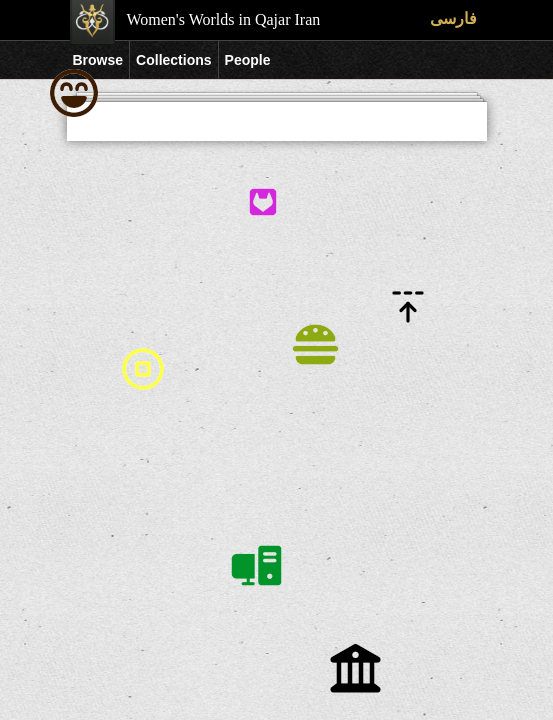 The height and width of the screenshot is (720, 553). What do you see at coordinates (74, 93) in the screenshot?
I see `react with a laughing emoji` at bounding box center [74, 93].